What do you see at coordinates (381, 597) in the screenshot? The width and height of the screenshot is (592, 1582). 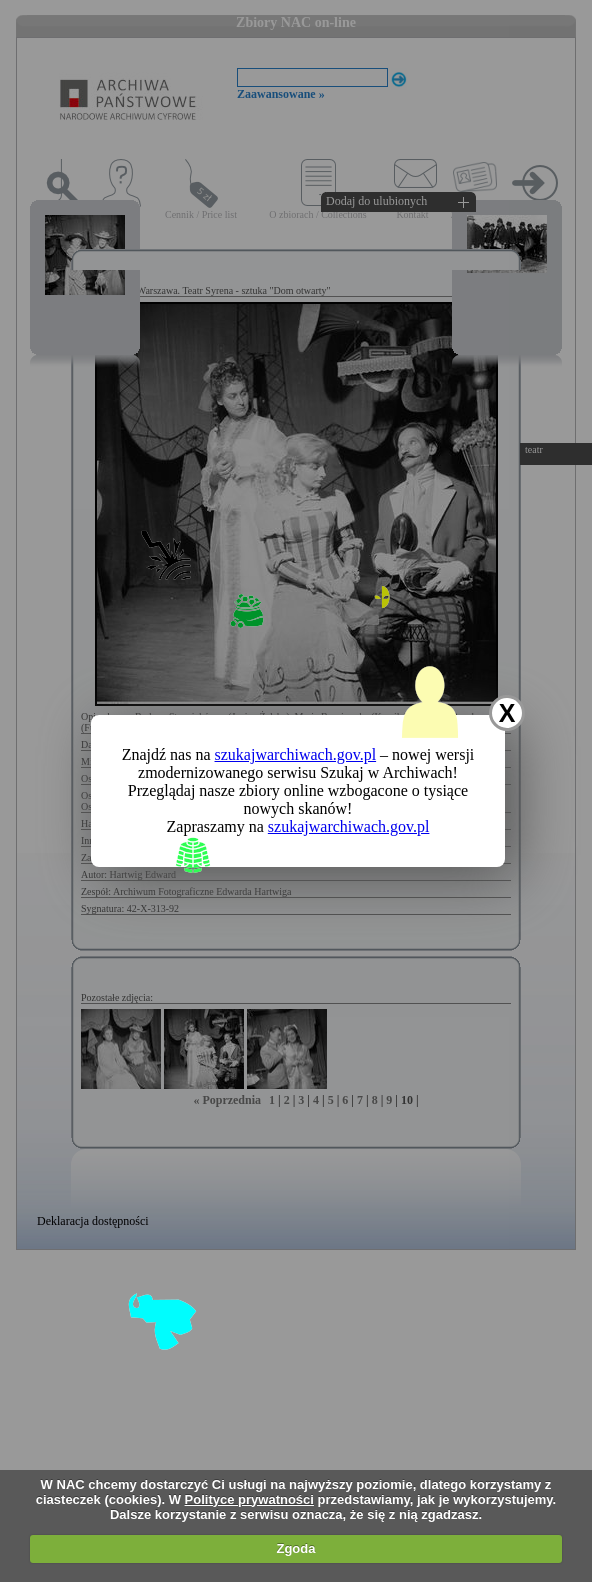 I see `toggle between character personas or roles` at bounding box center [381, 597].